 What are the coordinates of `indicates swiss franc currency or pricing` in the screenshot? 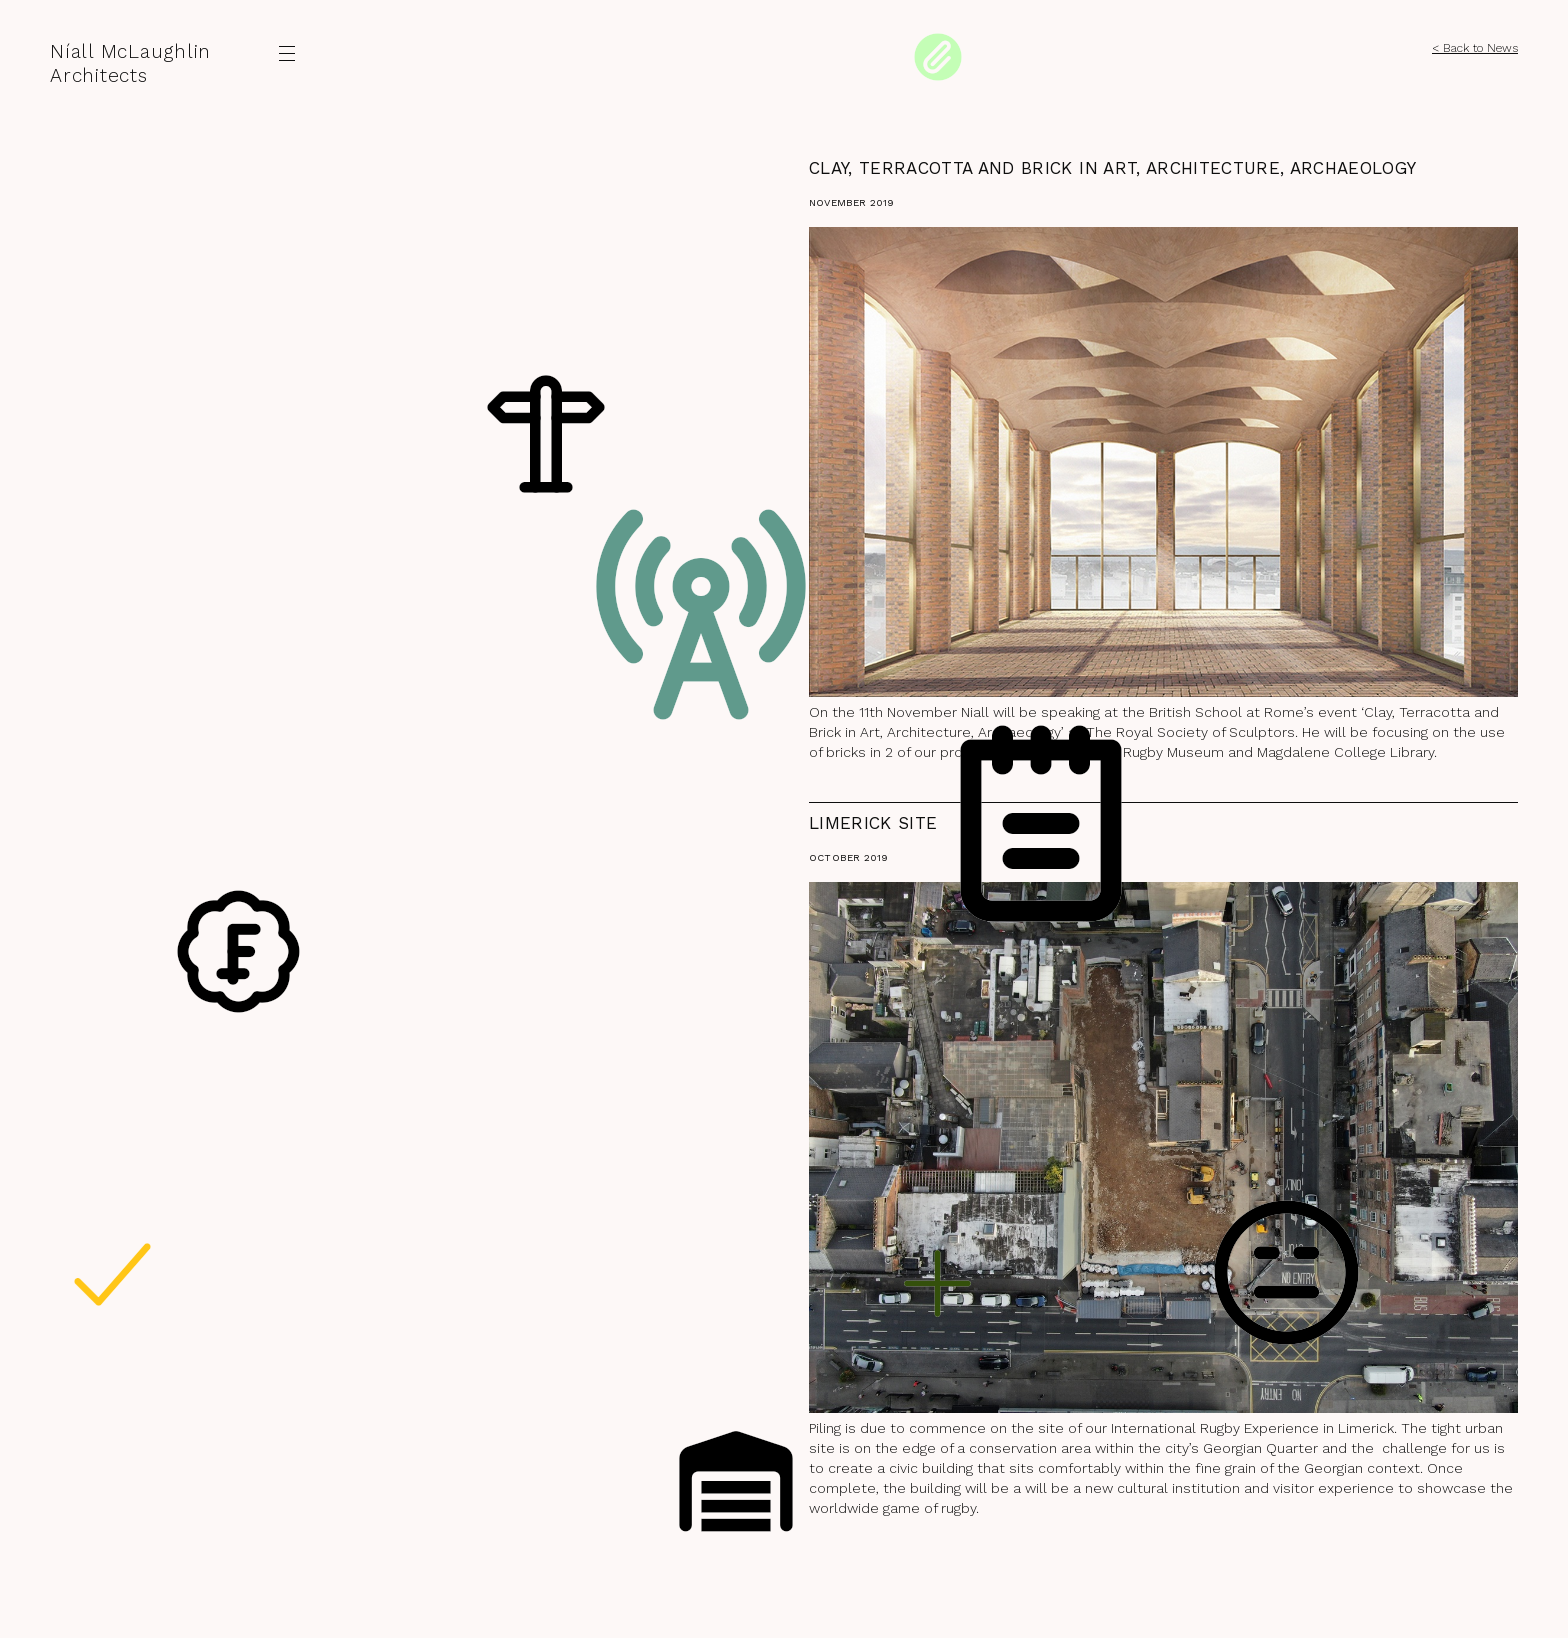 It's located at (238, 951).